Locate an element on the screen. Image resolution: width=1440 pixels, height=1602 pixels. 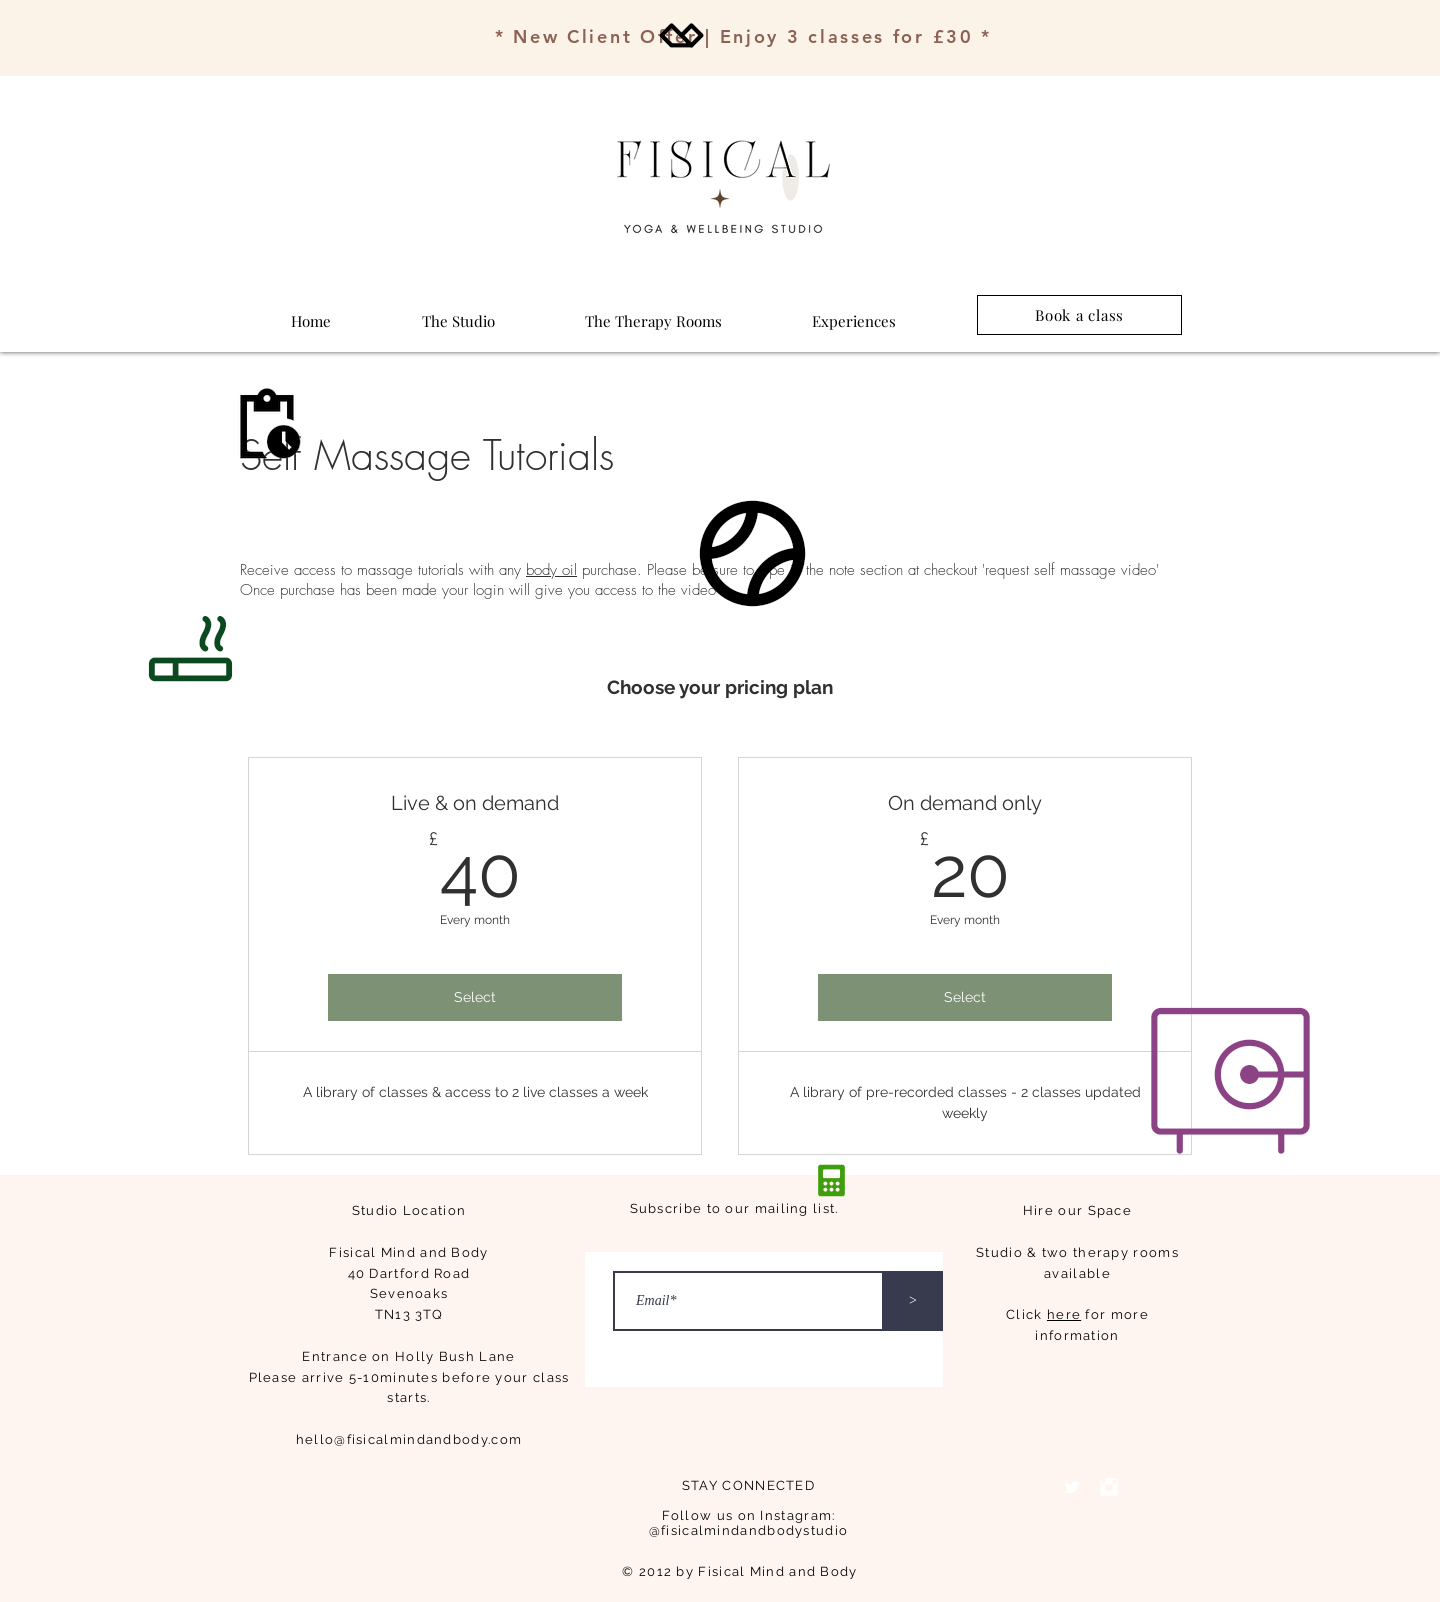
alpine.js framework logo is located at coordinates (681, 36).